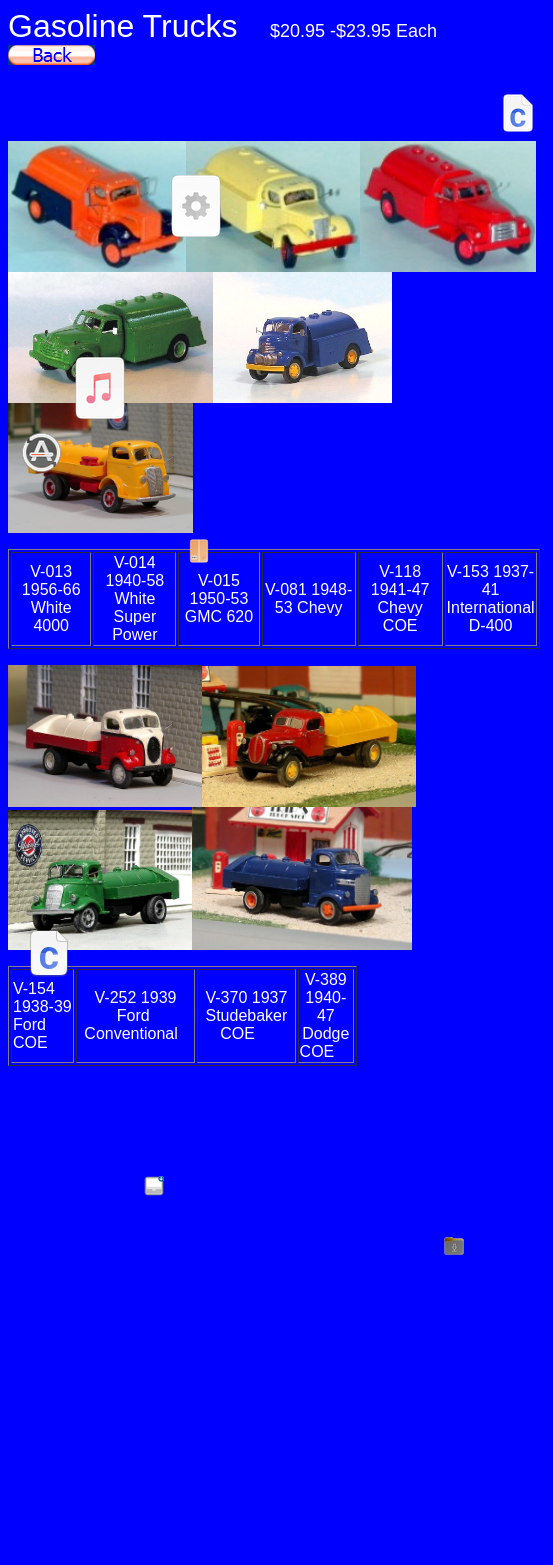  What do you see at coordinates (100, 388) in the screenshot?
I see `an audio file type indicator` at bounding box center [100, 388].